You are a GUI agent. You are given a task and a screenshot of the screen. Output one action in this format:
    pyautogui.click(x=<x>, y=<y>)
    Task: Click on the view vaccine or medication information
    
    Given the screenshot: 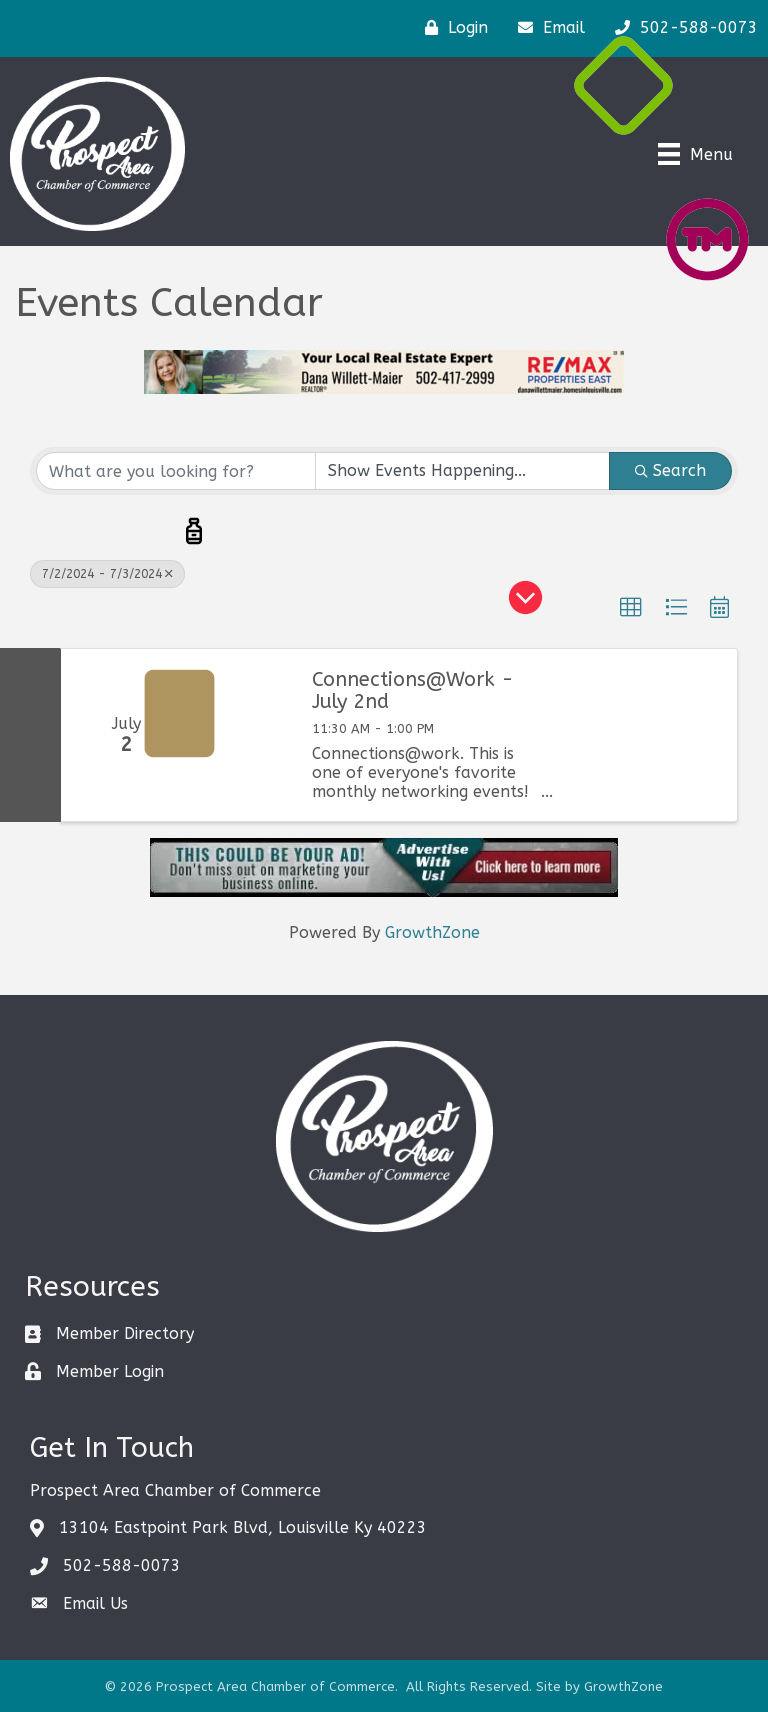 What is the action you would take?
    pyautogui.click(x=194, y=531)
    